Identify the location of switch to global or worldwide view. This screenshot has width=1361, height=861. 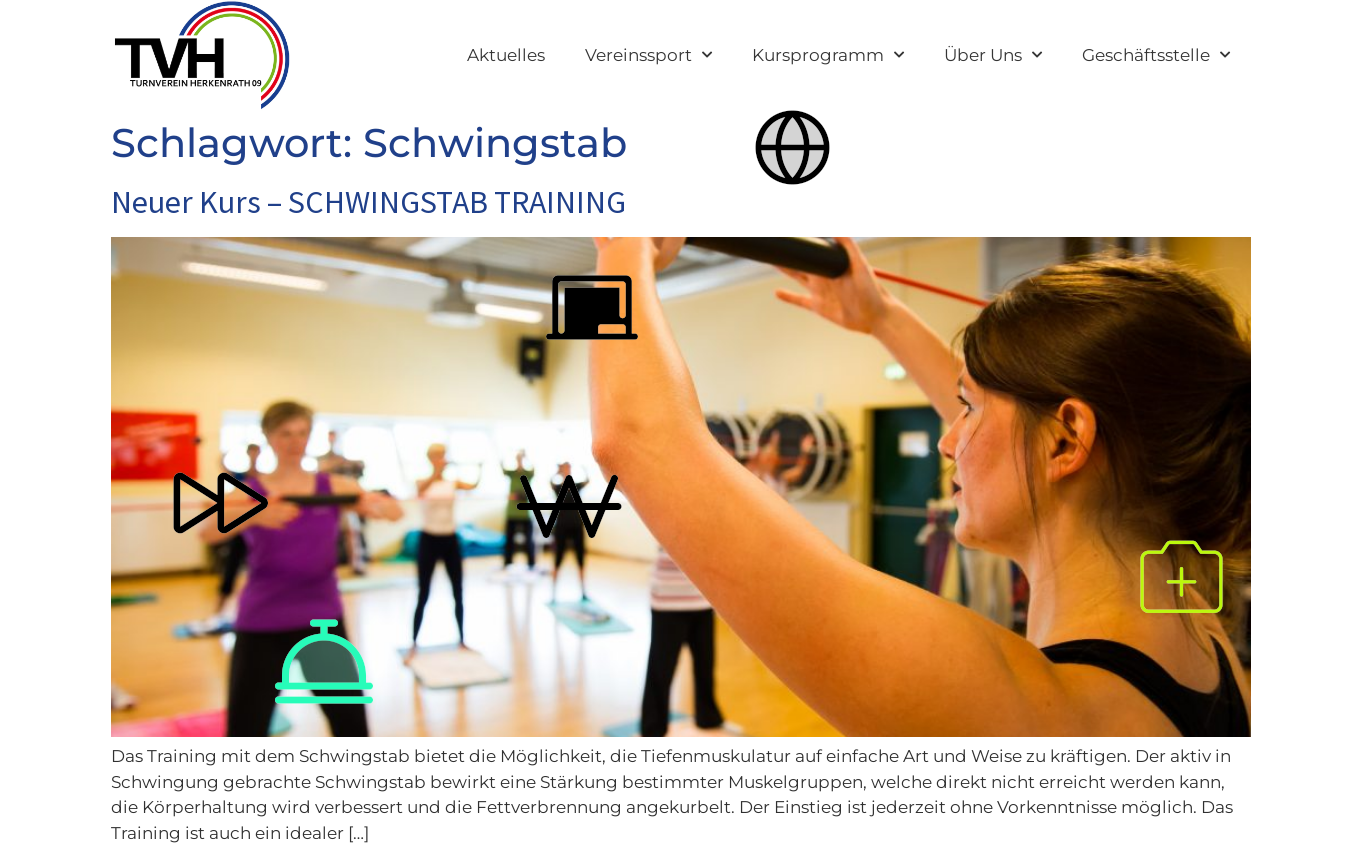
(792, 147).